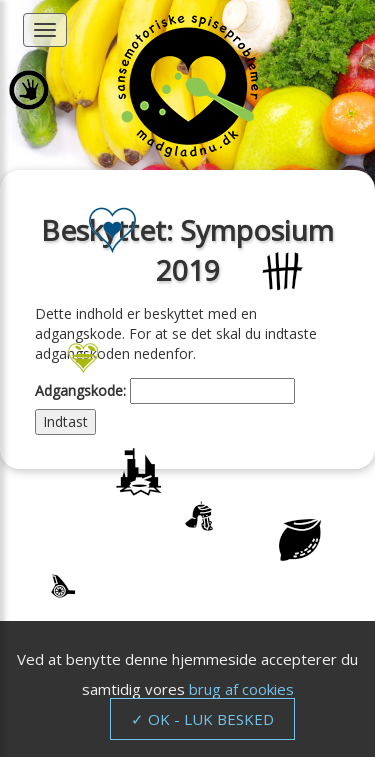  What do you see at coordinates (139, 472) in the screenshot?
I see `capture or claim a territory` at bounding box center [139, 472].